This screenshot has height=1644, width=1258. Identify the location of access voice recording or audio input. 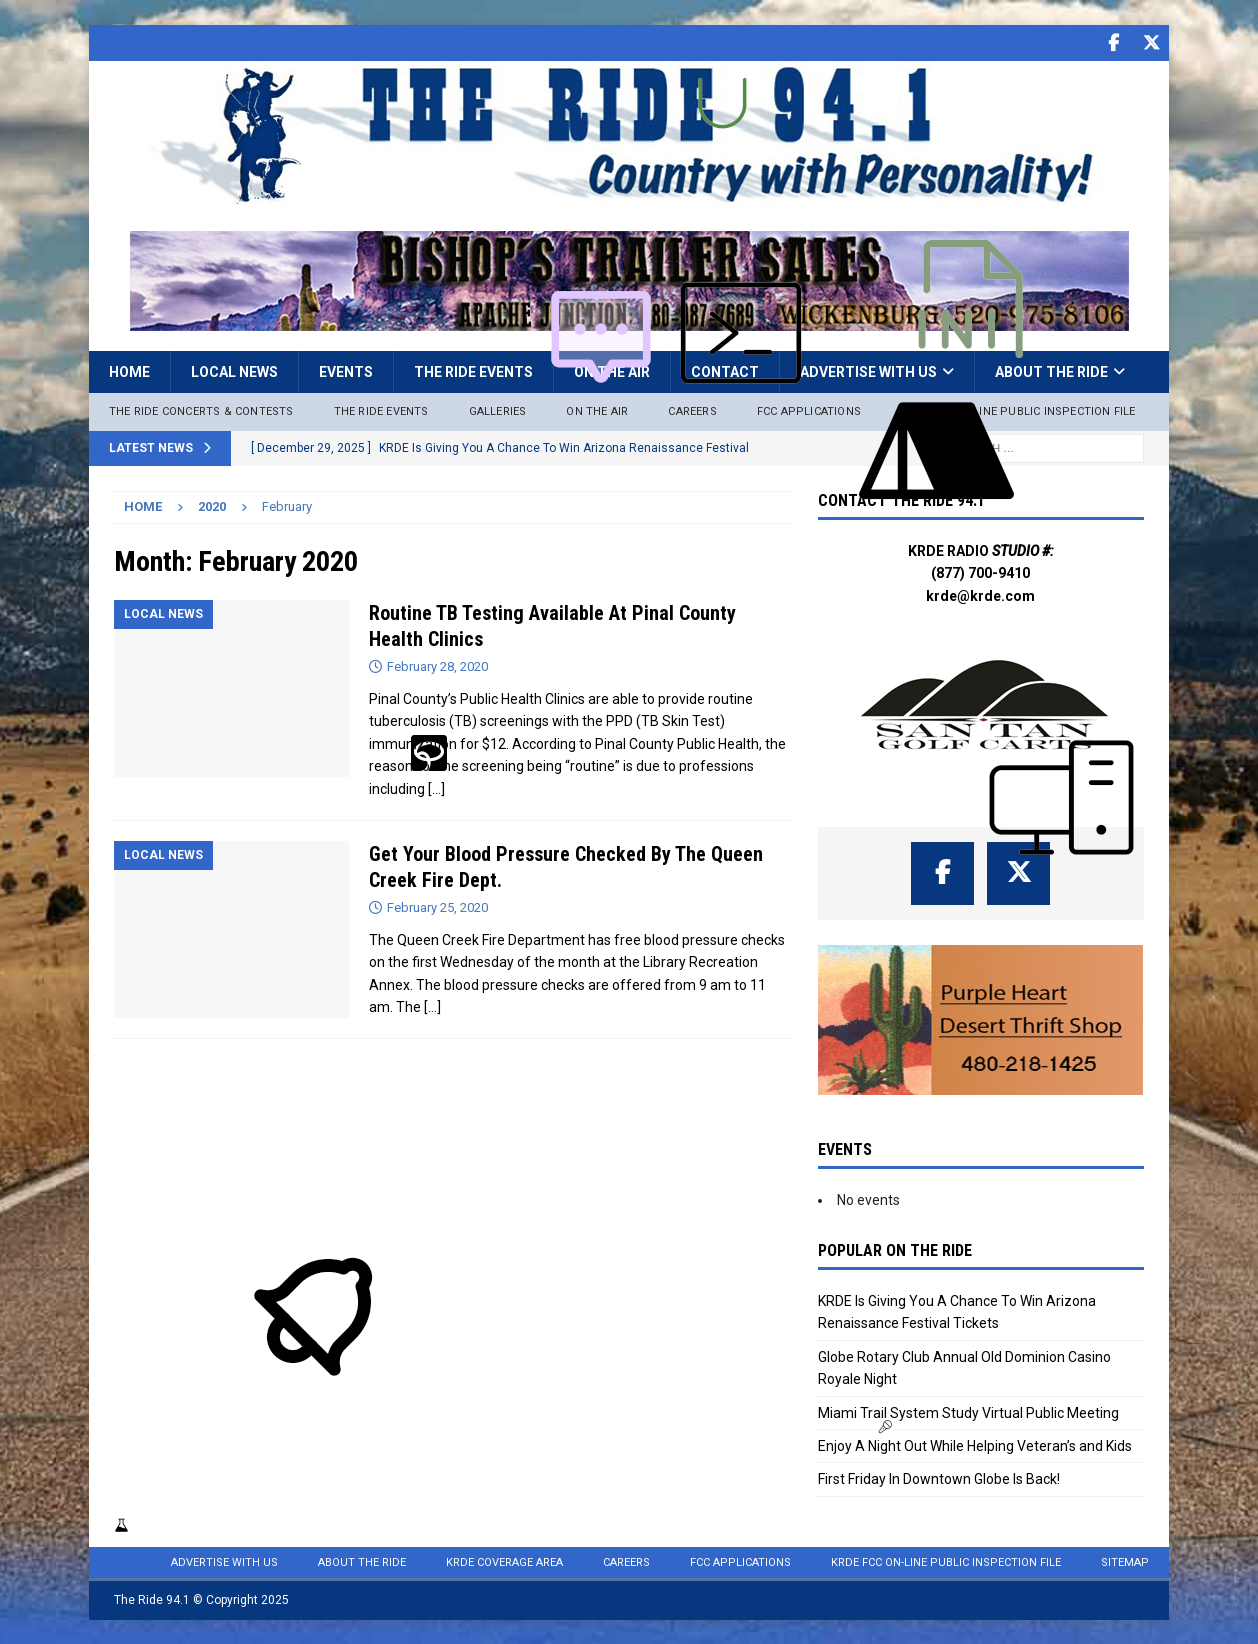
(885, 1427).